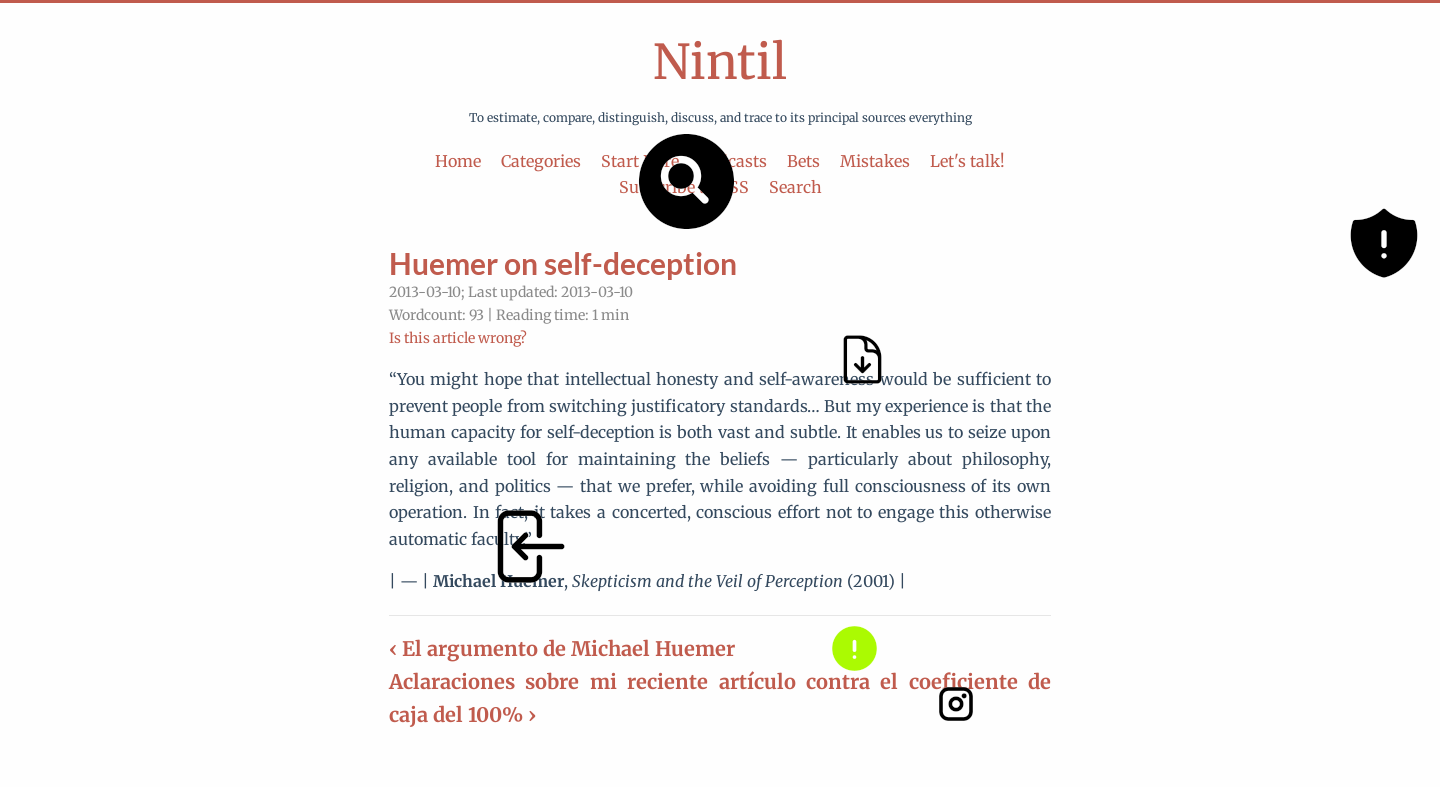 This screenshot has height=787, width=1440. Describe the element at coordinates (1384, 243) in the screenshot. I see `security warning or alert detected` at that location.